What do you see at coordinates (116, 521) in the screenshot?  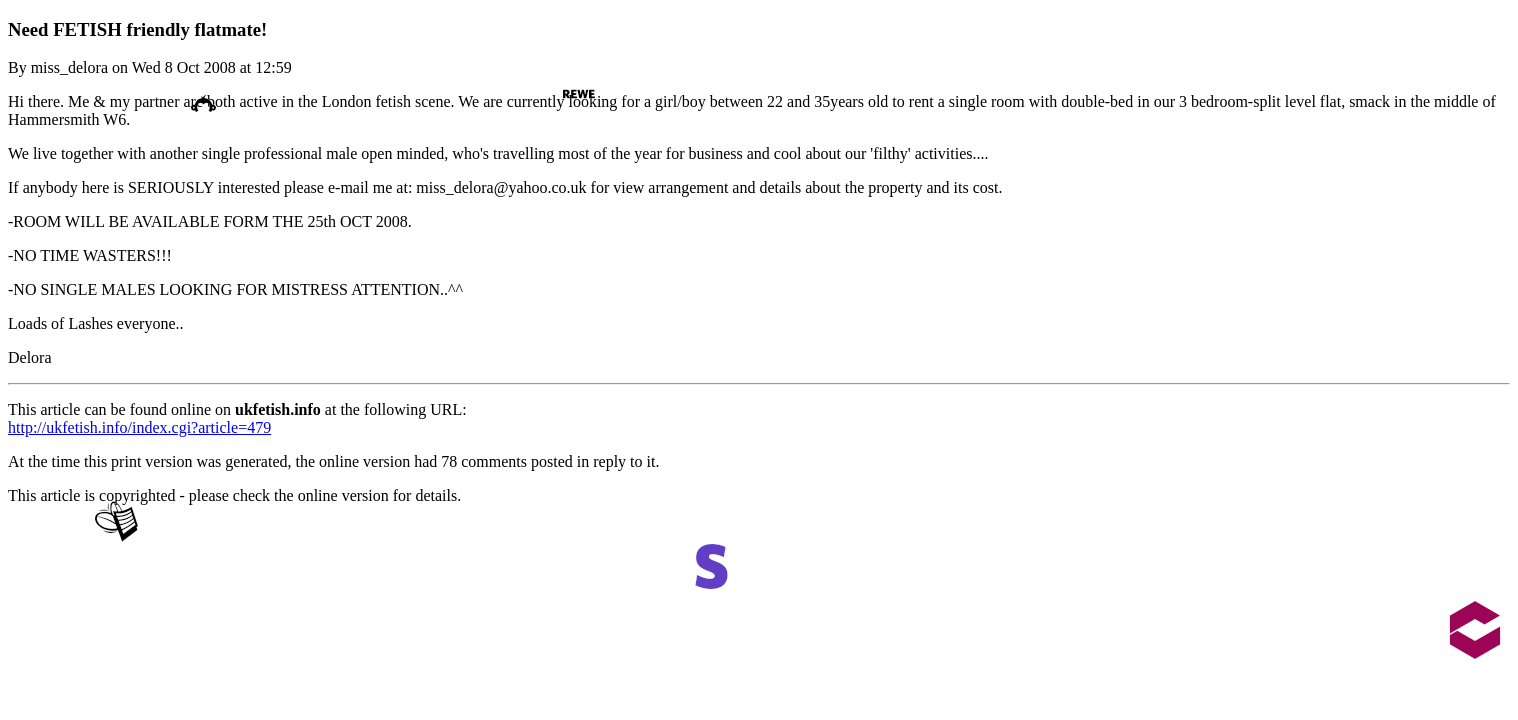 I see `taxbuzz company logo` at bounding box center [116, 521].